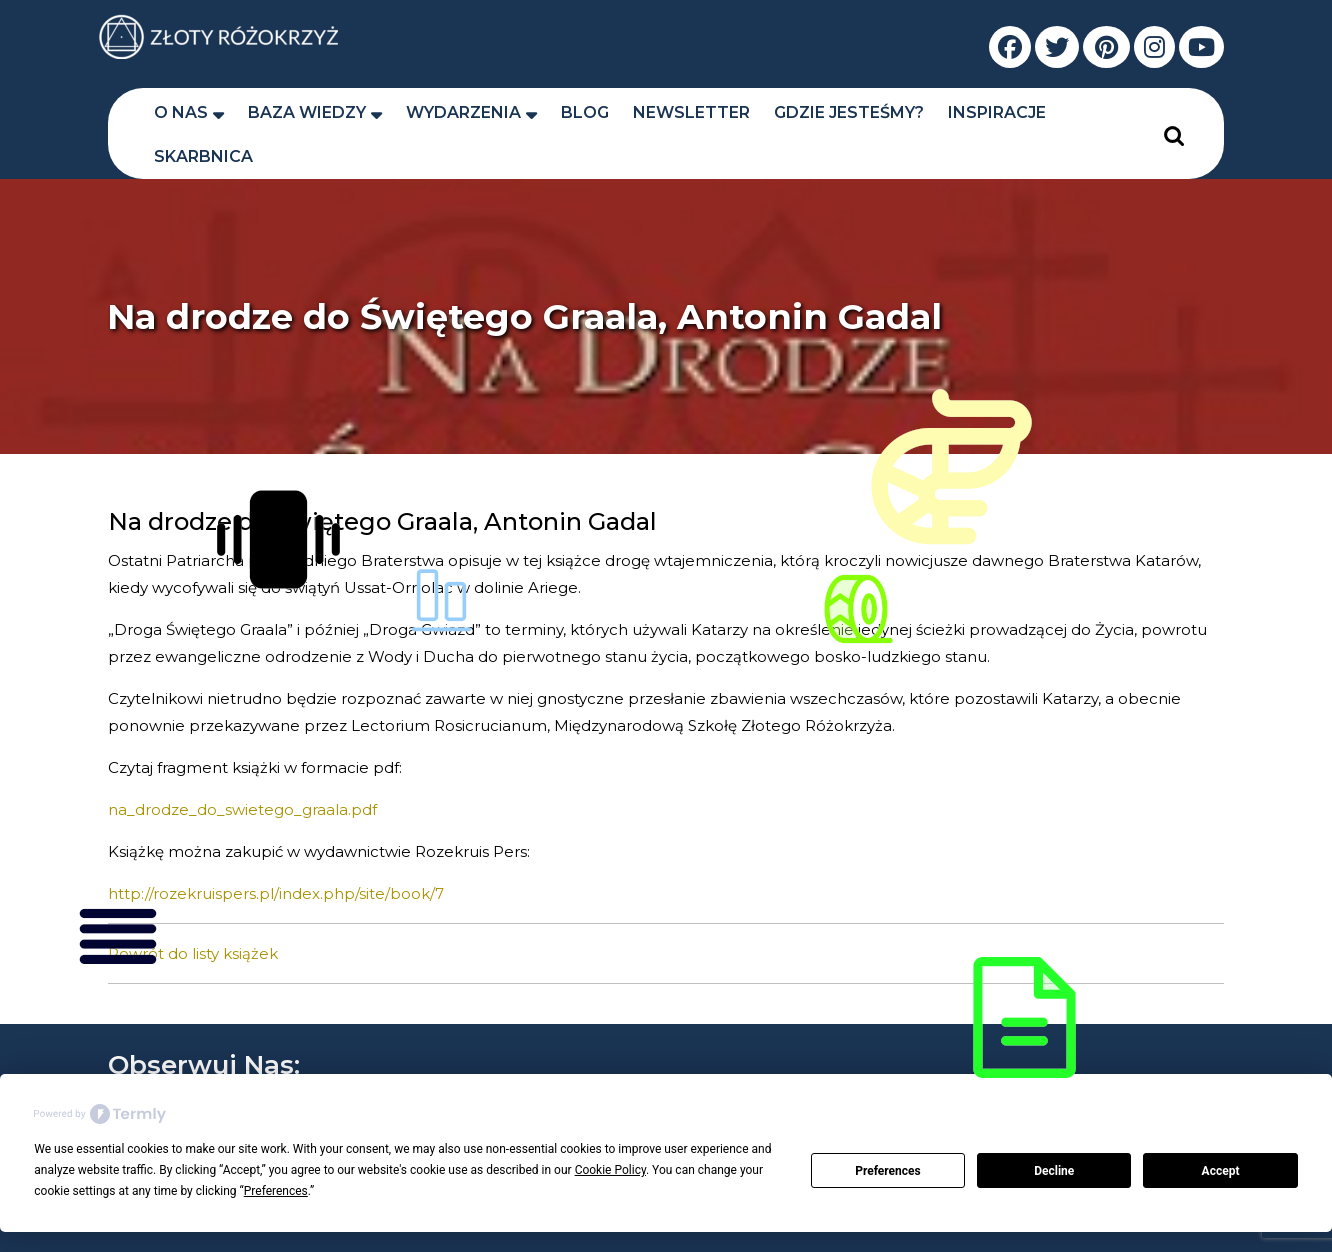 The height and width of the screenshot is (1252, 1332). Describe the element at coordinates (278, 539) in the screenshot. I see `enable vibration mode on device` at that location.